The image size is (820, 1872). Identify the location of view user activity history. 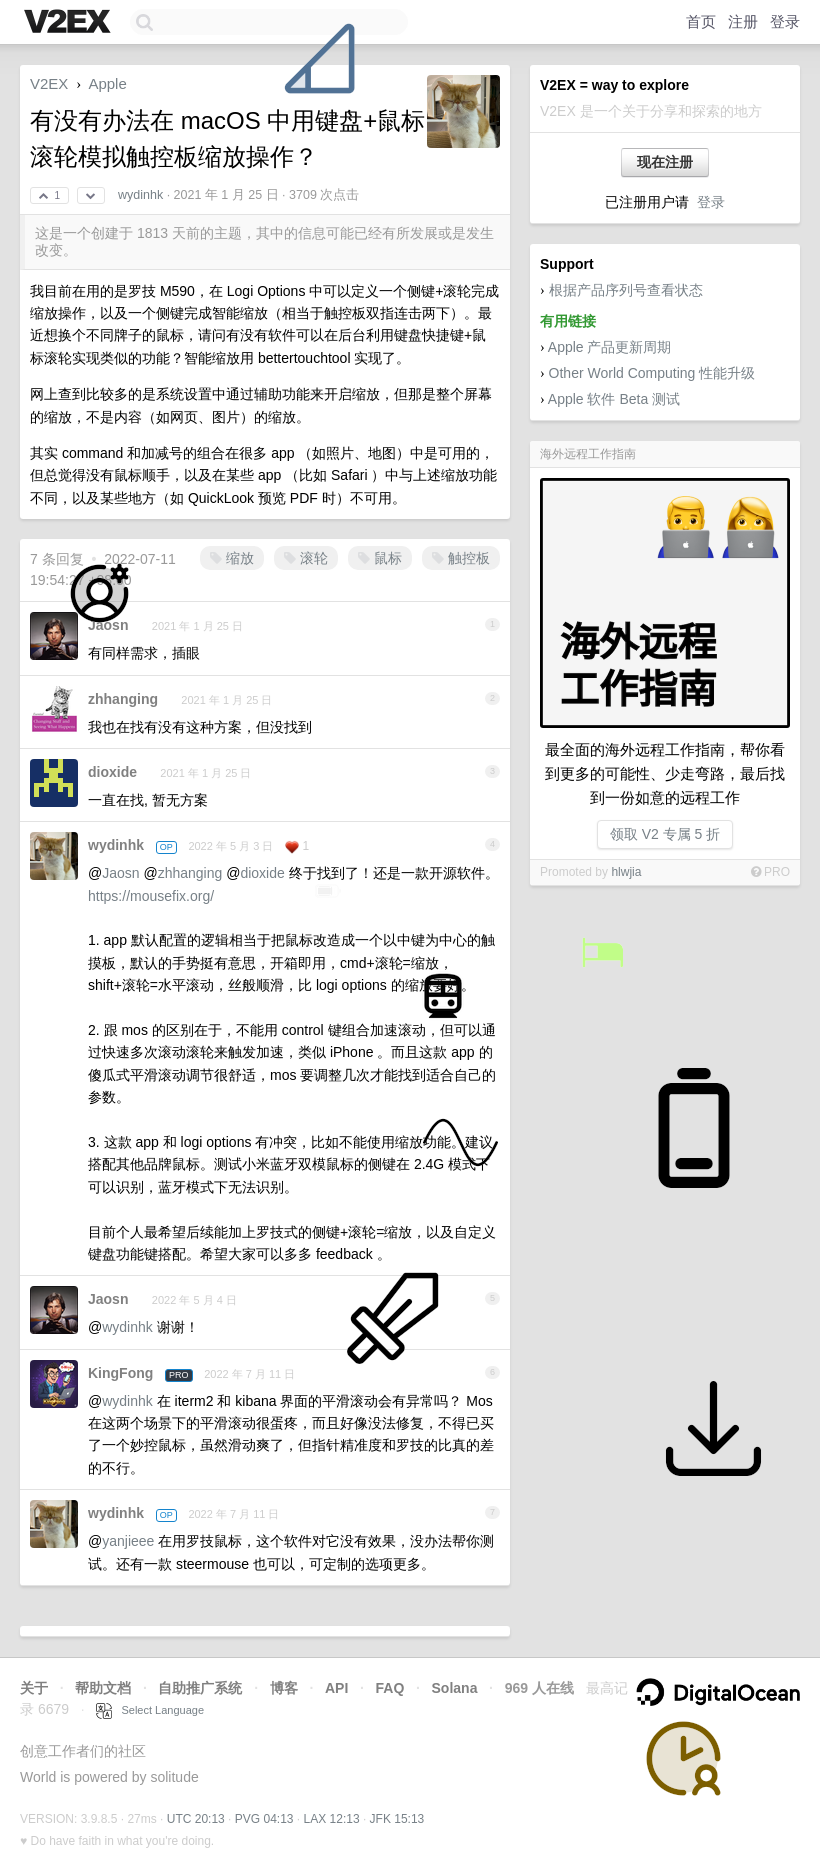
(683, 1758).